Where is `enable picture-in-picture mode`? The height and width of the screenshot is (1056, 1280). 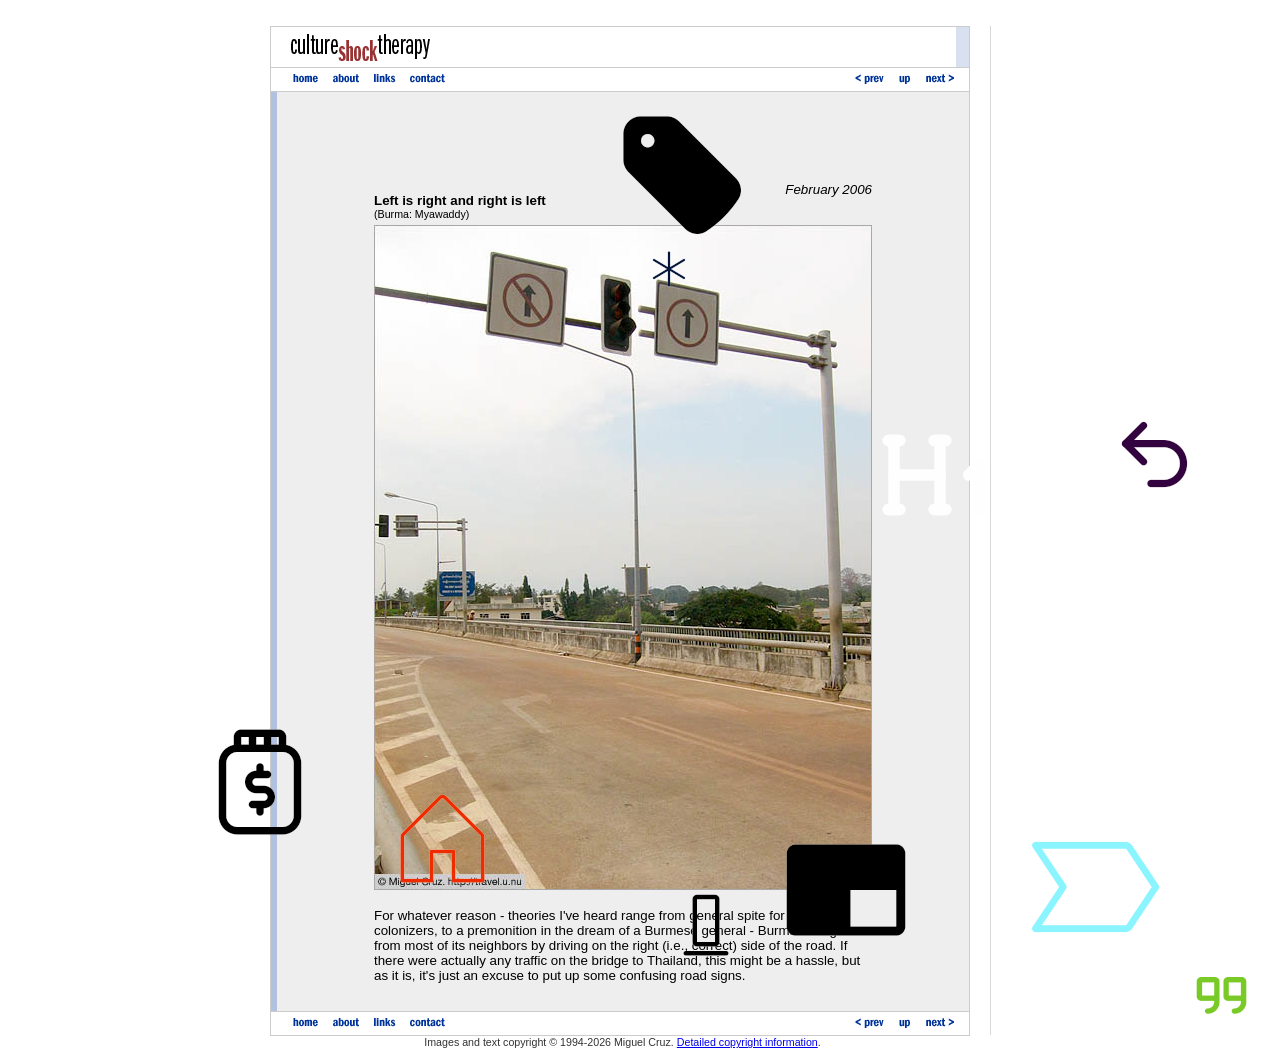
enable picture-in-picture mode is located at coordinates (846, 890).